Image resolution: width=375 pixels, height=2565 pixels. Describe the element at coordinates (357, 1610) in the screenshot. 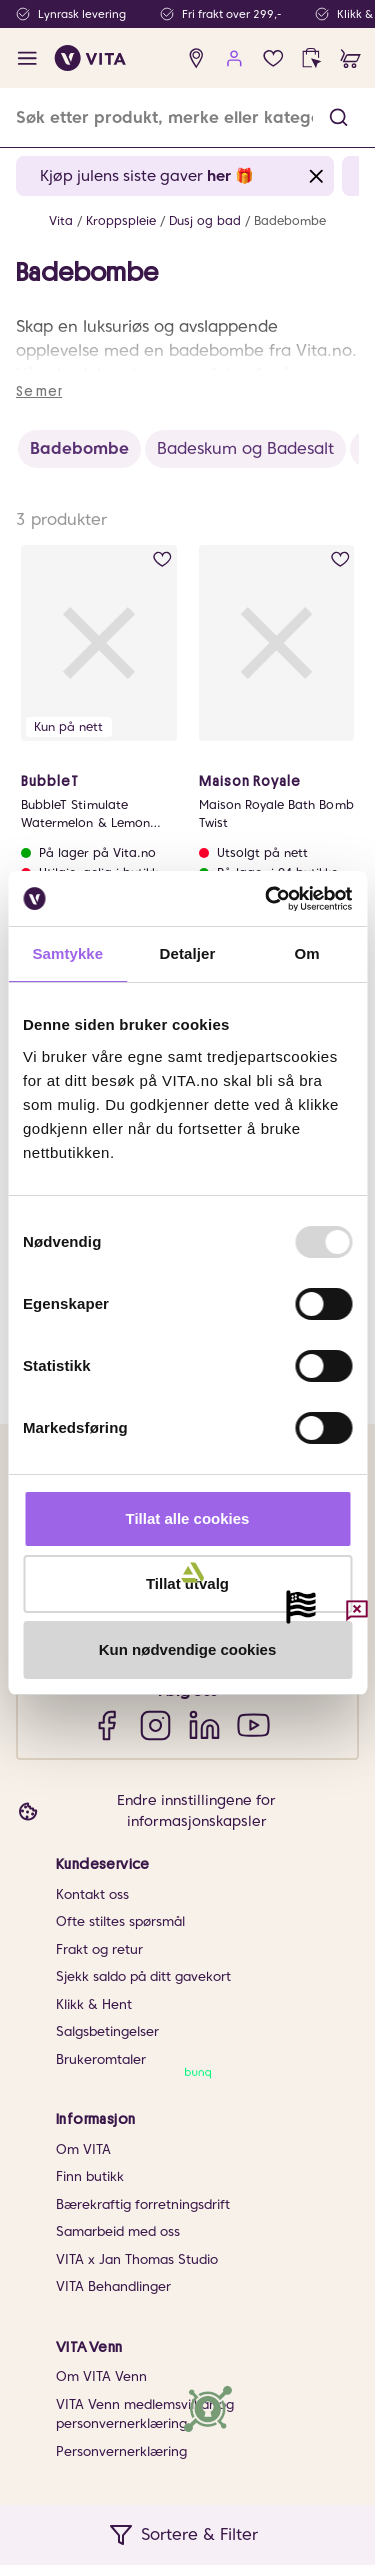

I see `delete a conversation` at that location.